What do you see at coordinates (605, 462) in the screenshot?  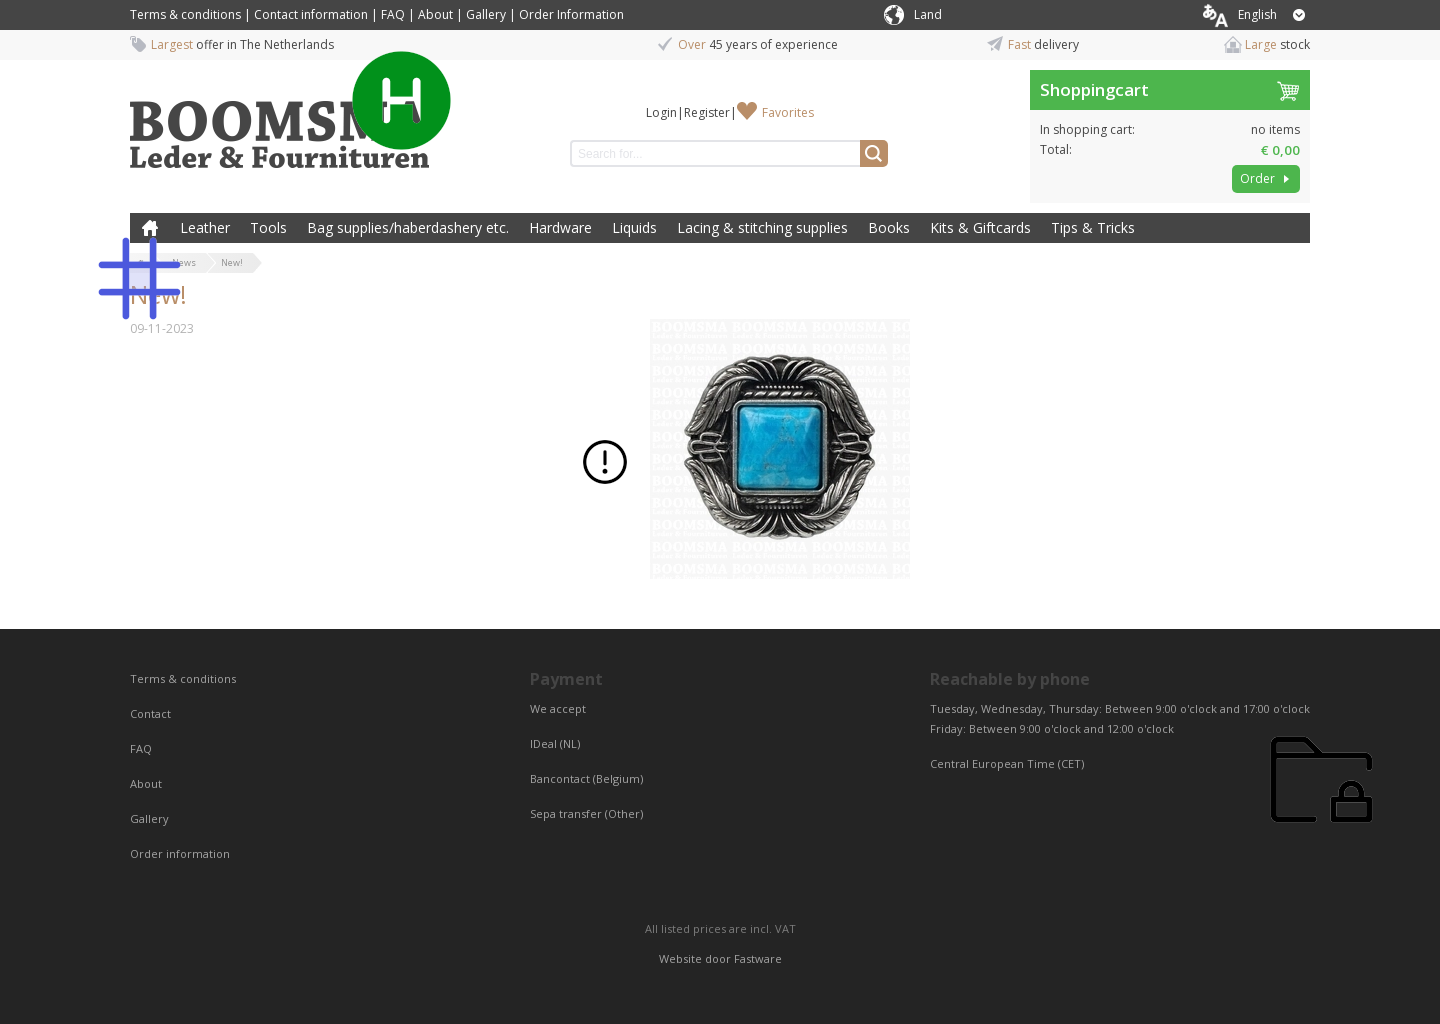 I see `indicates a warning or caution state` at bounding box center [605, 462].